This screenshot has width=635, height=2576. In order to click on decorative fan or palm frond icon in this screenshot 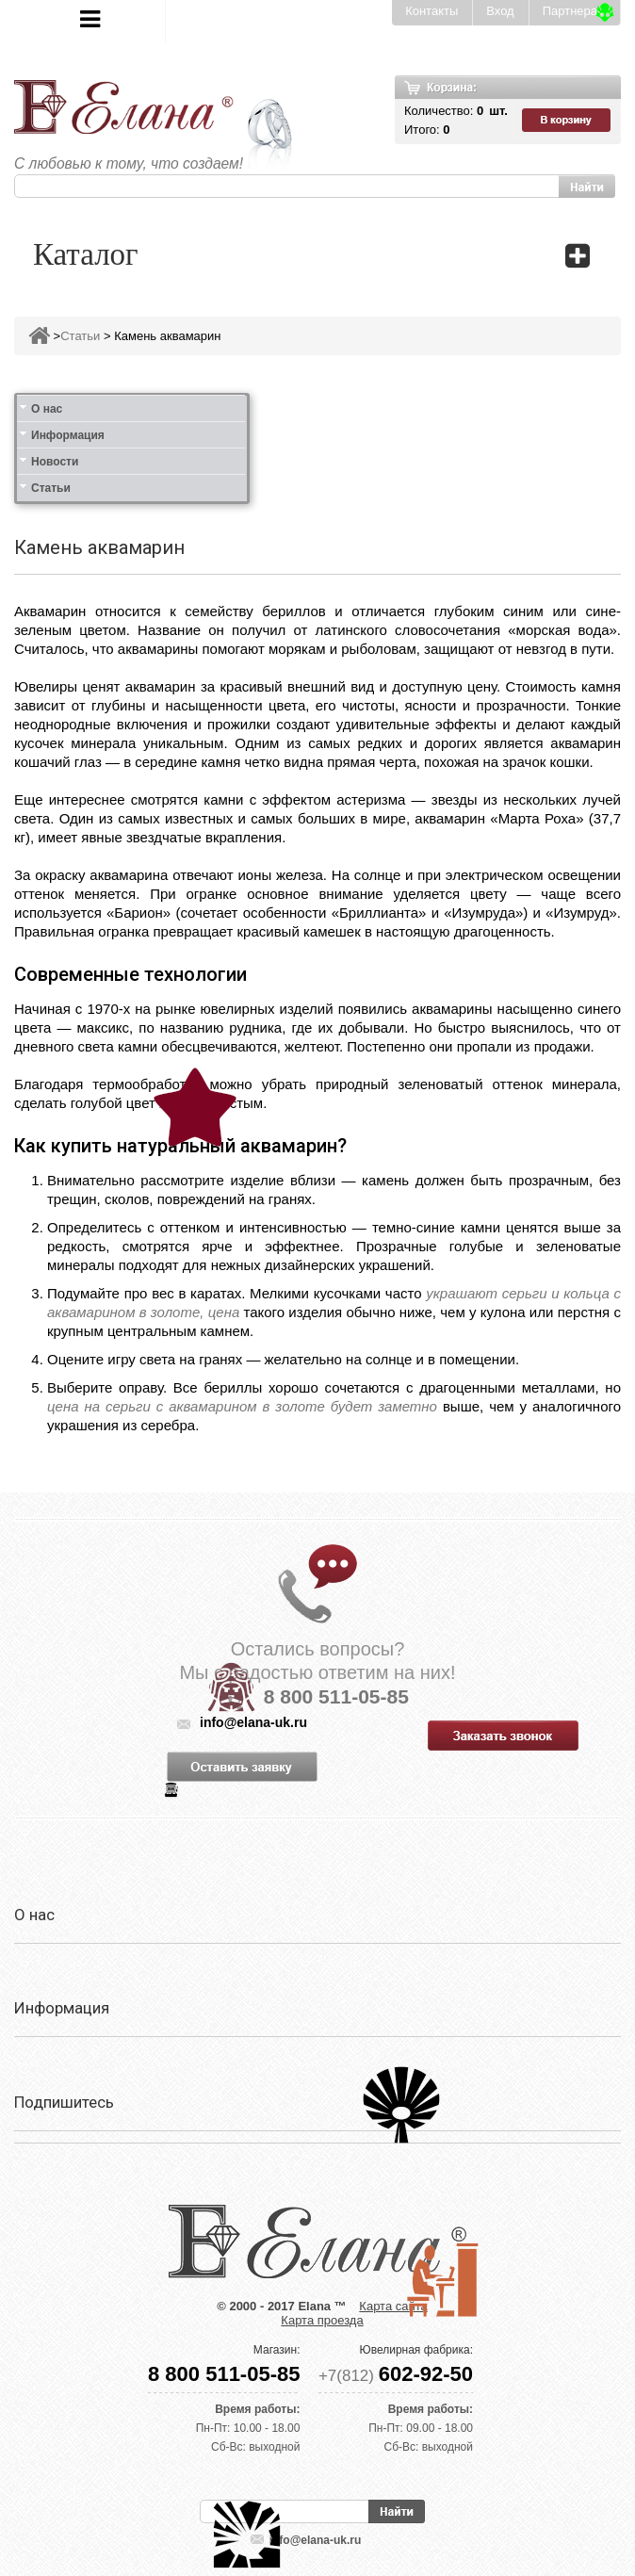, I will do `click(401, 2105)`.